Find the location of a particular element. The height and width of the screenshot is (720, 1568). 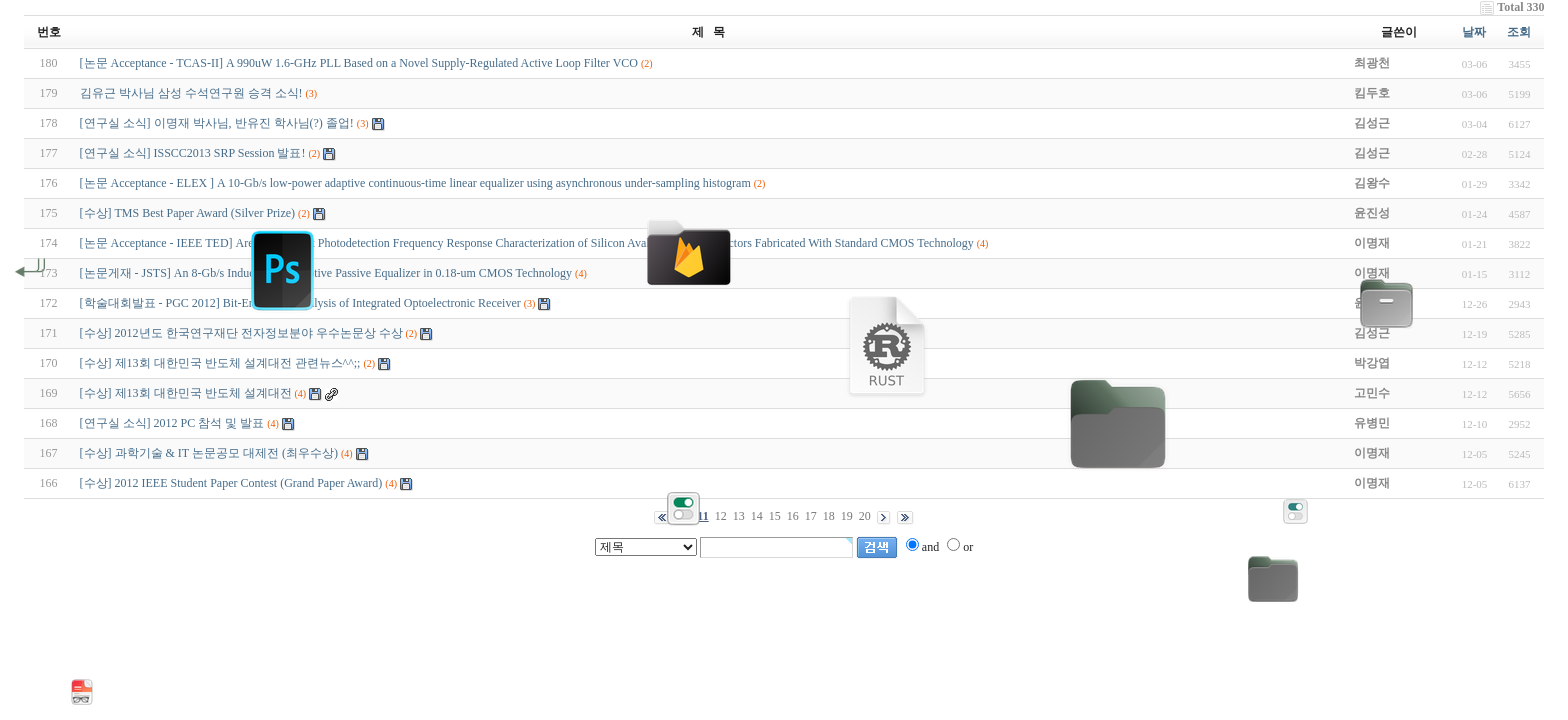

adobe photoshop file type indicator is located at coordinates (282, 270).